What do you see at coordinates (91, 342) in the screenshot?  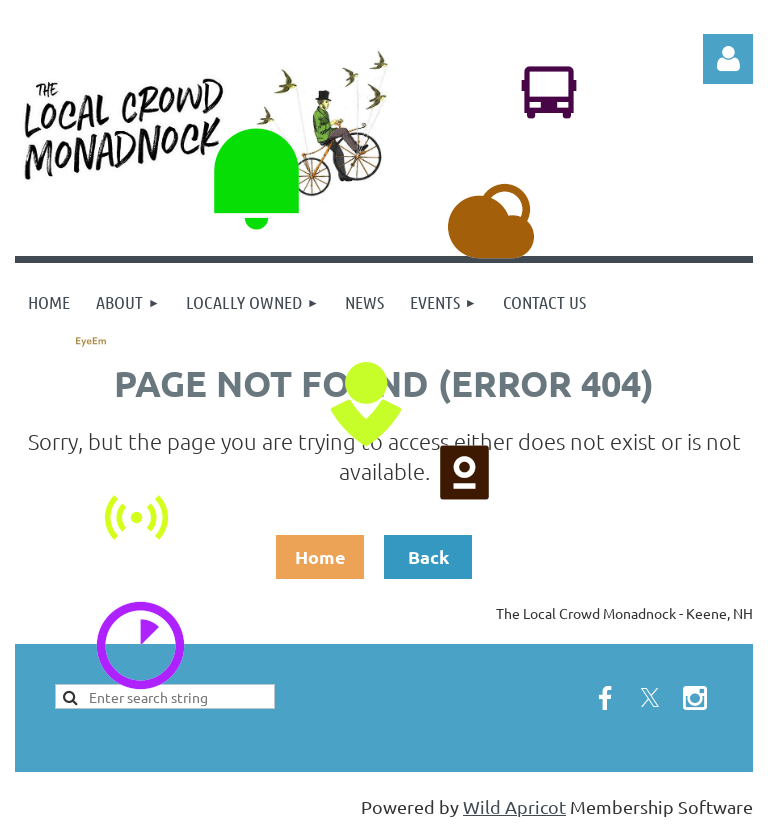 I see `open the EyeEm photography app` at bounding box center [91, 342].